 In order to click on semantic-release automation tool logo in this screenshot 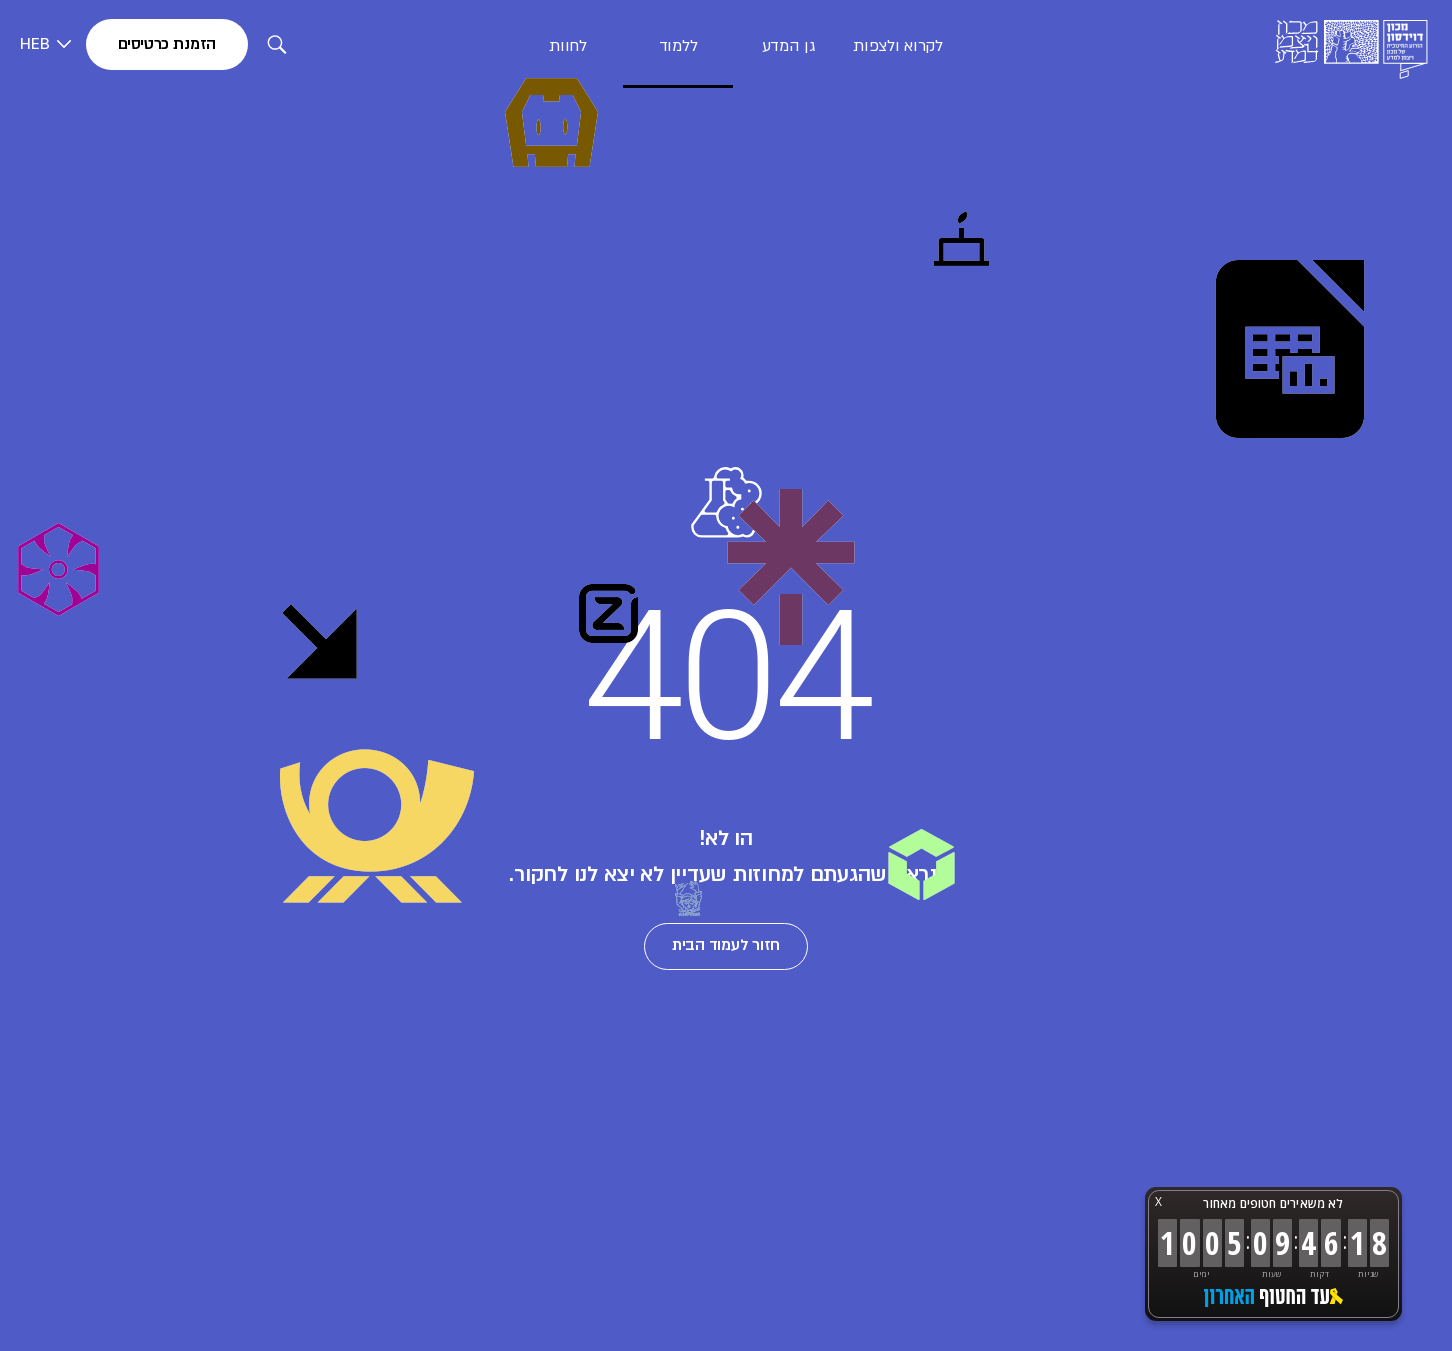, I will do `click(58, 569)`.